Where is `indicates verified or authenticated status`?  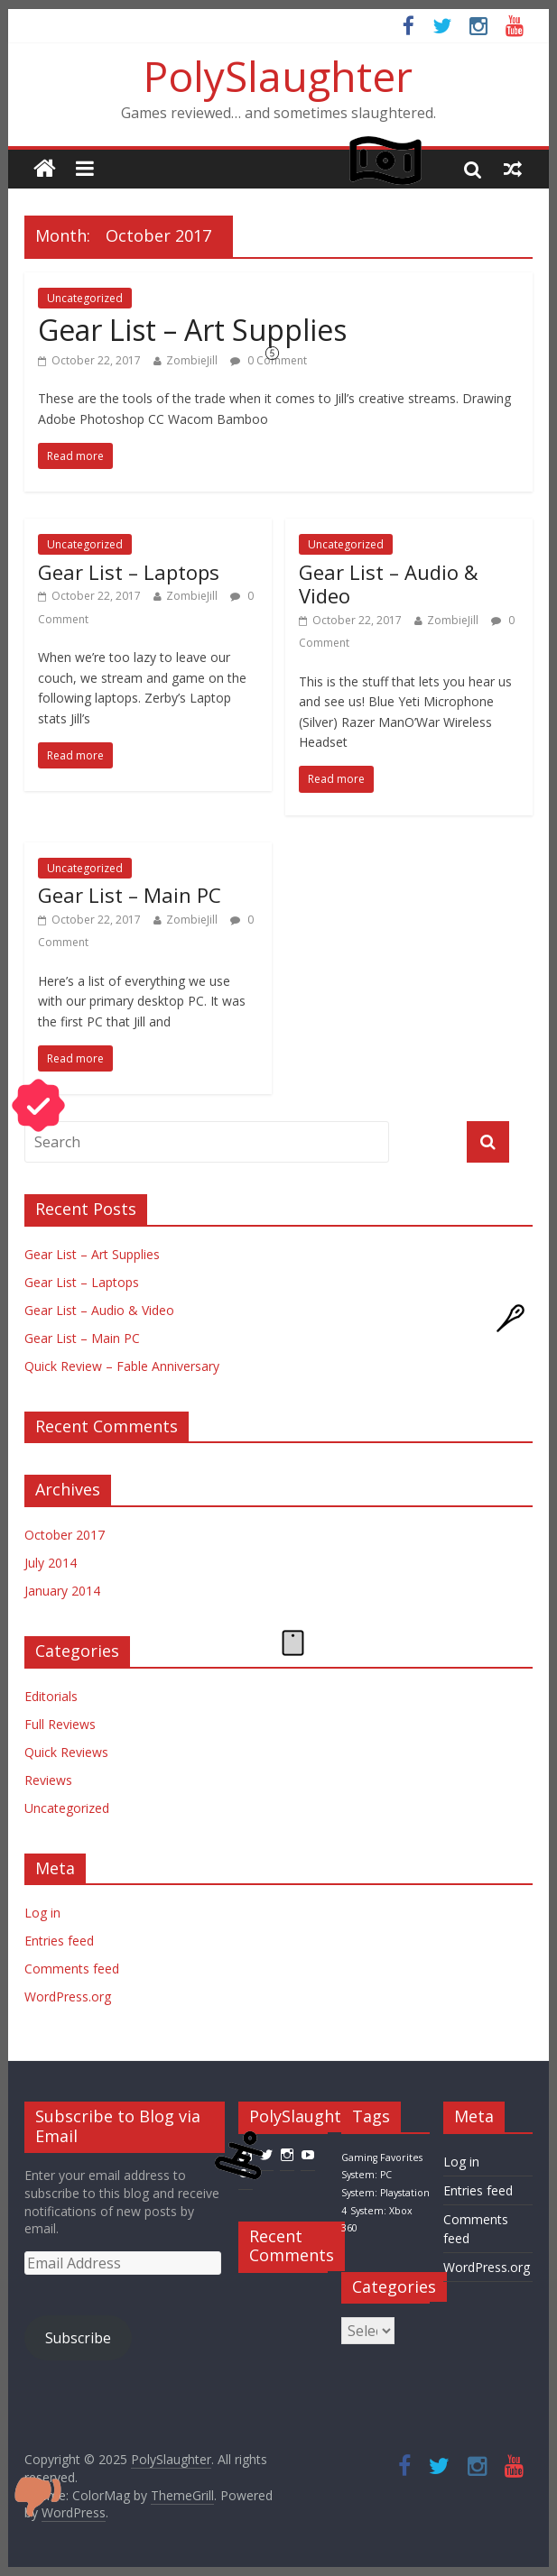
indicates verified or authenticated status is located at coordinates (38, 1105).